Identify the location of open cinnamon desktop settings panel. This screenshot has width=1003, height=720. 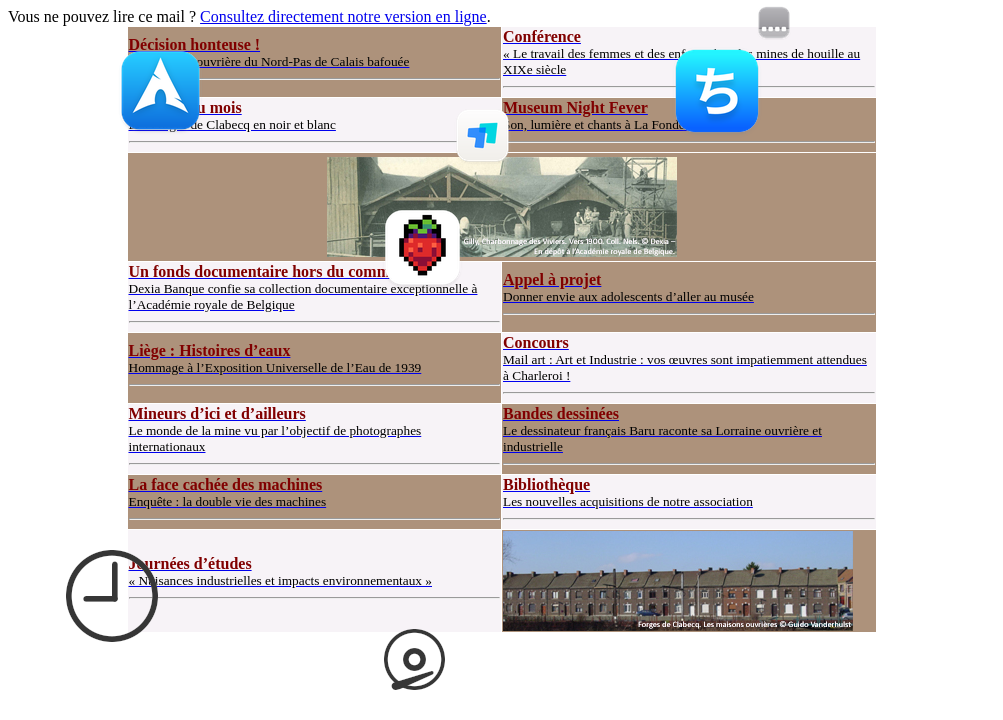
(774, 23).